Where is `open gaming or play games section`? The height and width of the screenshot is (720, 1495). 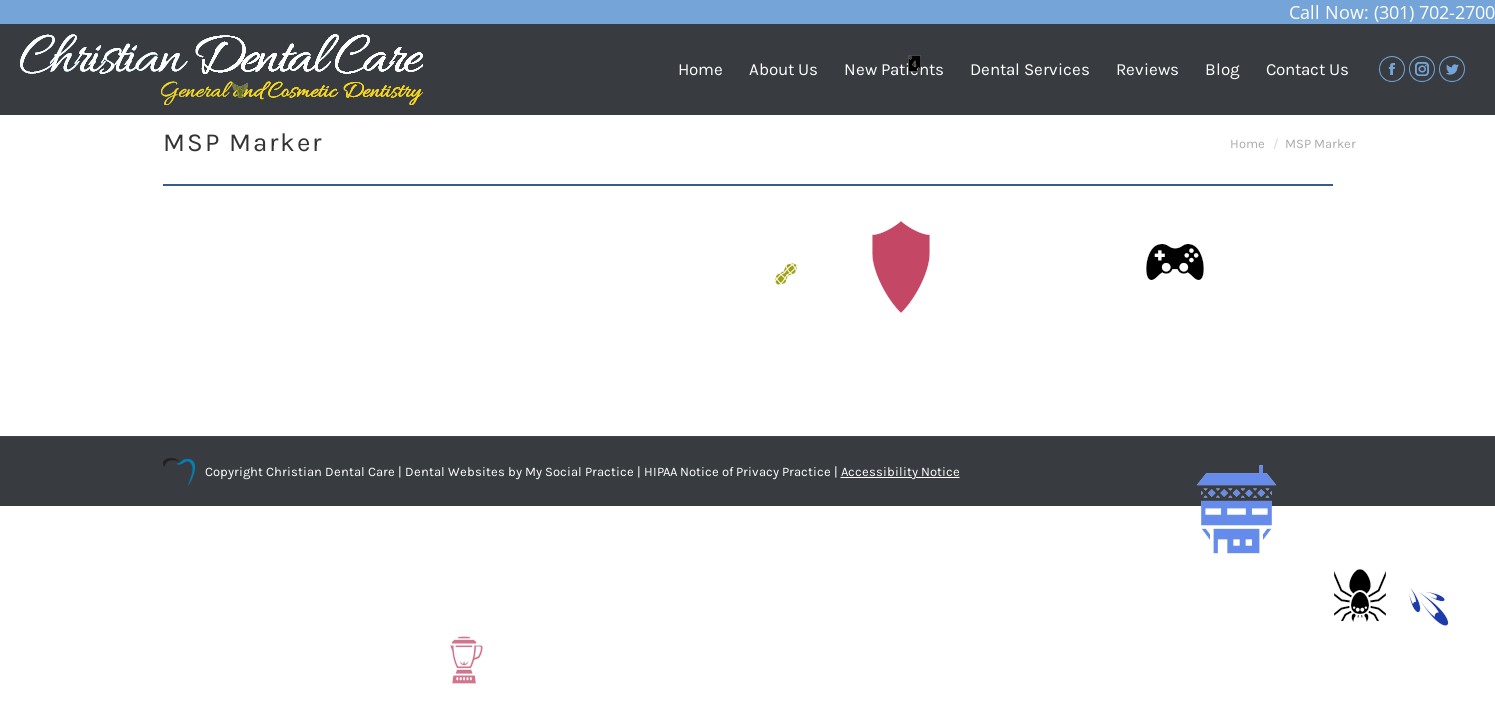
open gaming or play games section is located at coordinates (1175, 262).